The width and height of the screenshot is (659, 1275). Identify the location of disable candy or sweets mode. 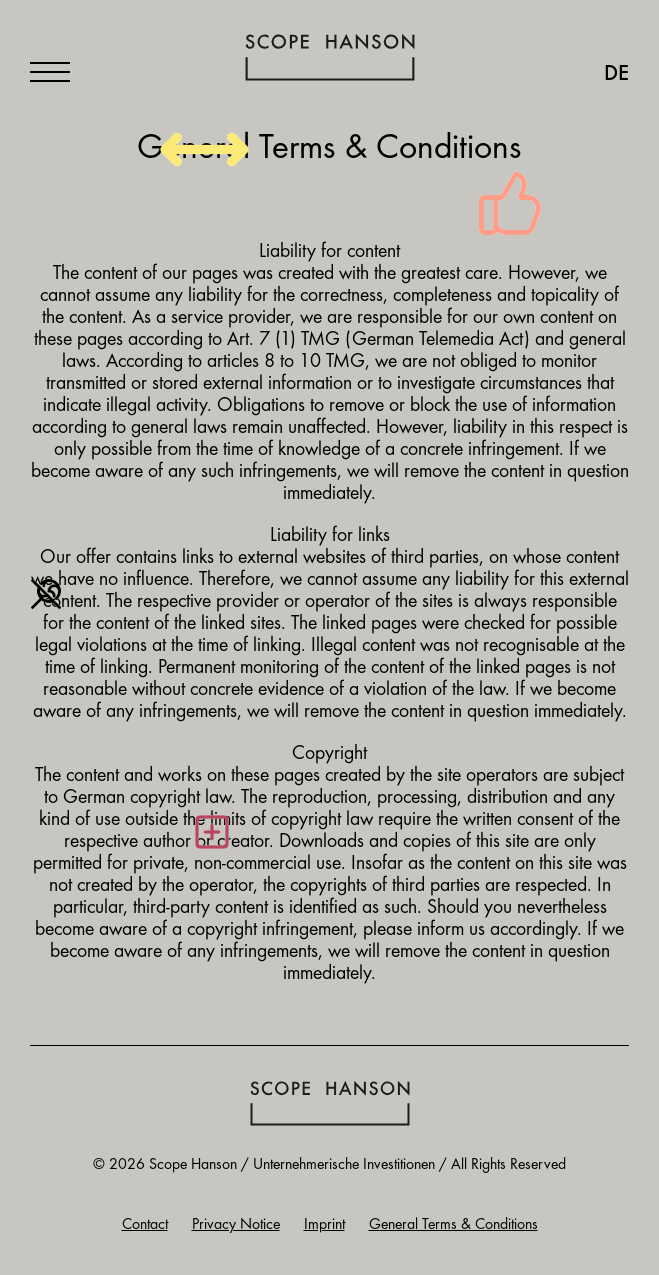
(46, 594).